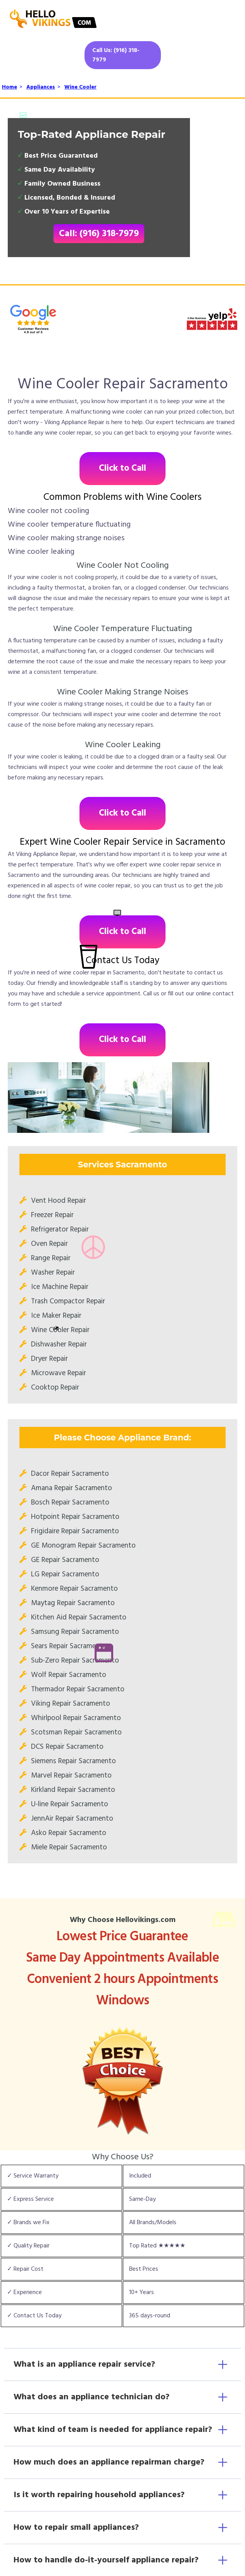  I want to click on press enter or return key, so click(23, 115).